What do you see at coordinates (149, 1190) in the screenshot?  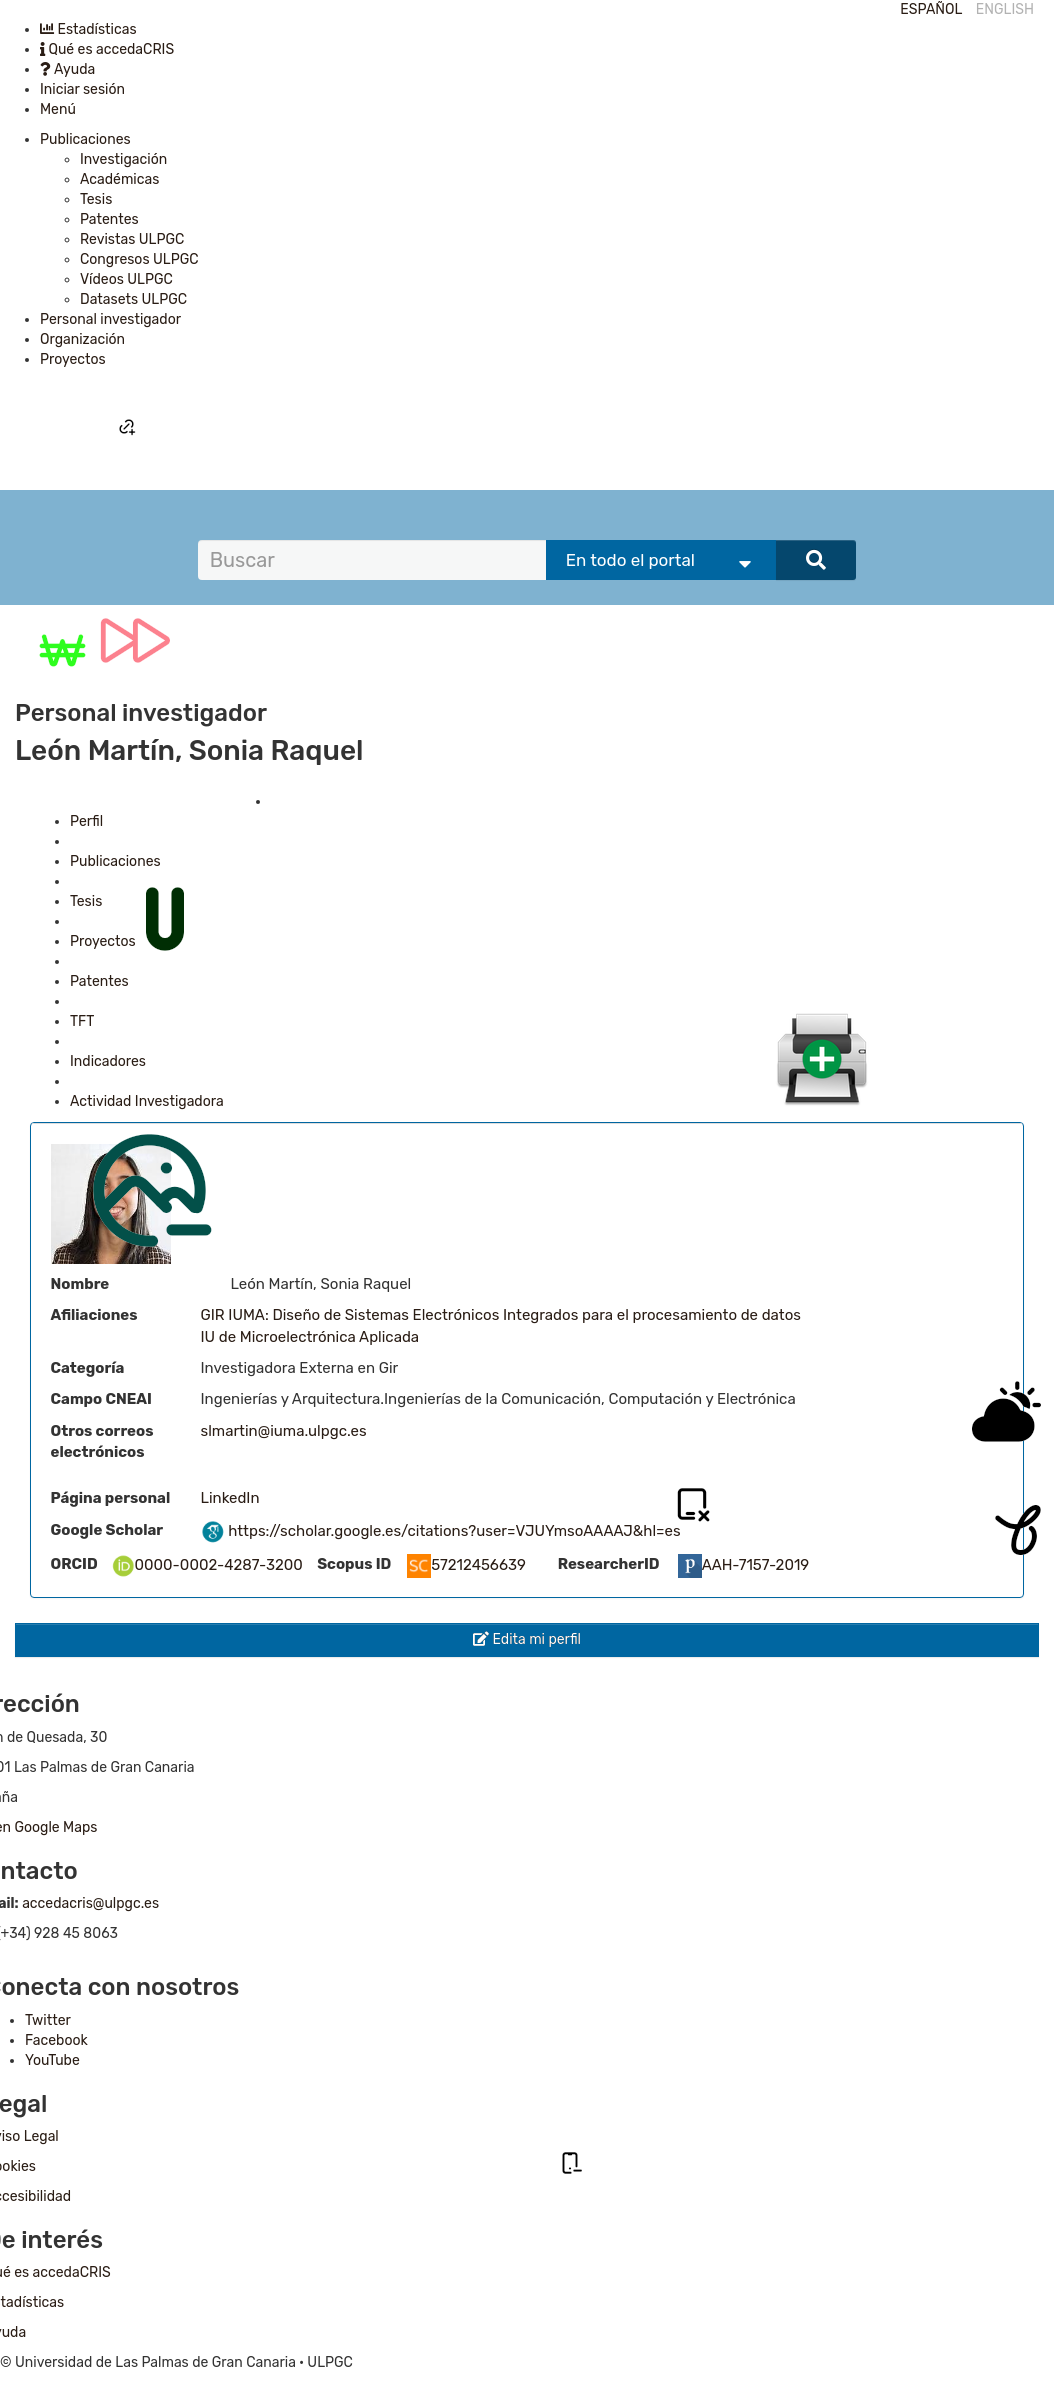 I see `remove a photo from your collection` at bounding box center [149, 1190].